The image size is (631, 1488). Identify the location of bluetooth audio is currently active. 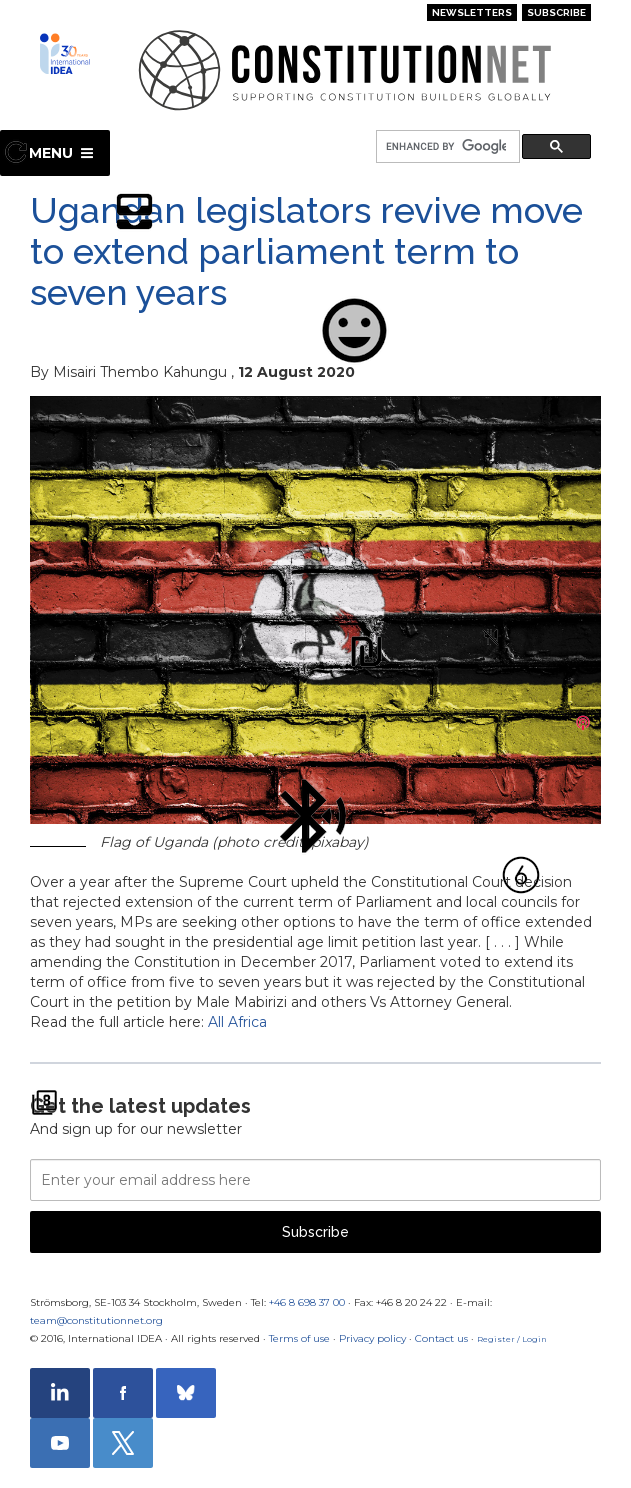
(313, 816).